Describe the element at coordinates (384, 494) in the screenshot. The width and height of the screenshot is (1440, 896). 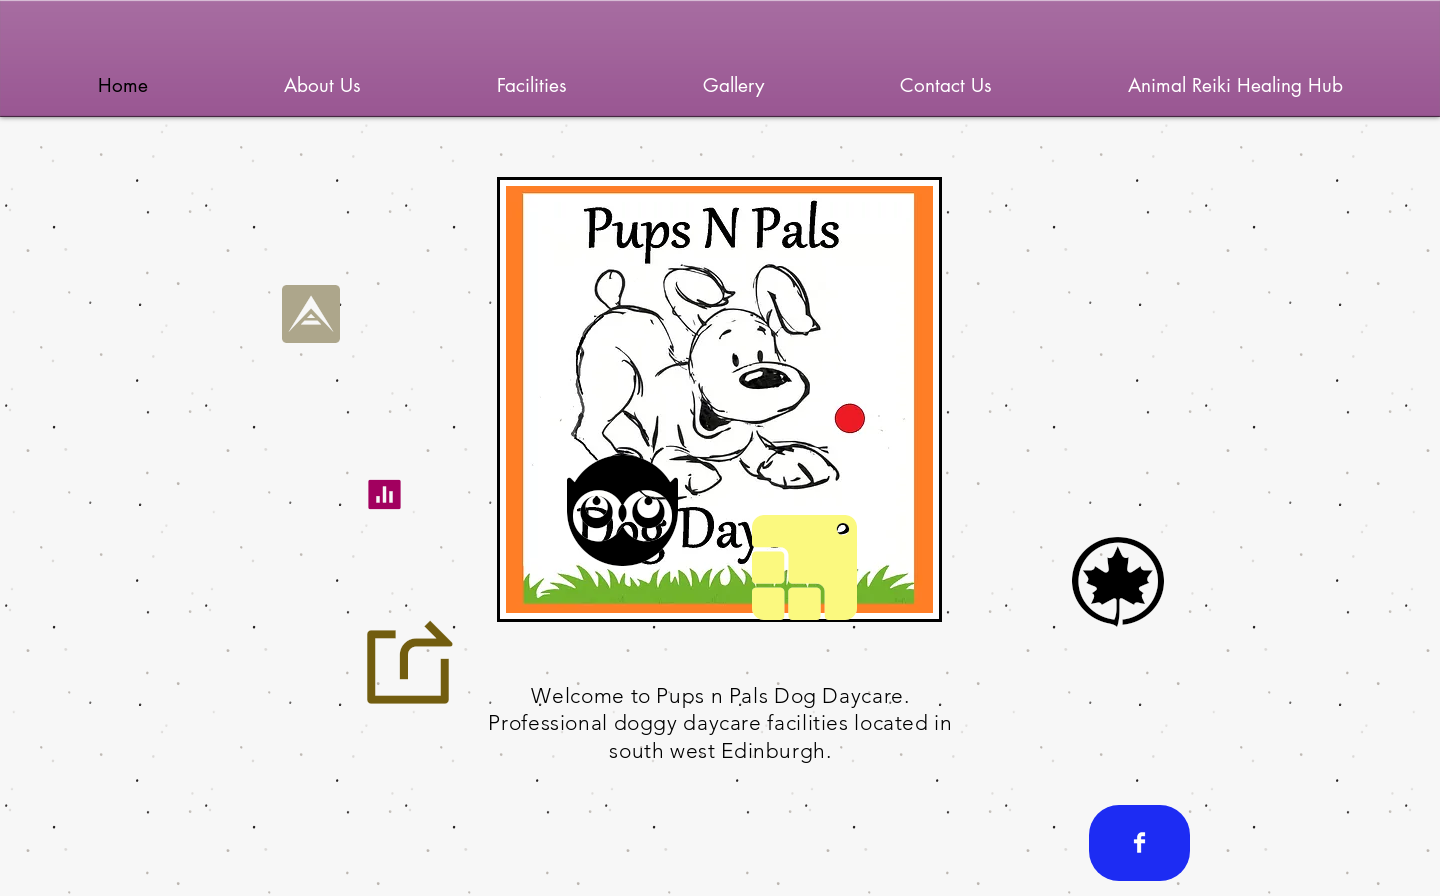
I see `view analytics dashboard` at that location.